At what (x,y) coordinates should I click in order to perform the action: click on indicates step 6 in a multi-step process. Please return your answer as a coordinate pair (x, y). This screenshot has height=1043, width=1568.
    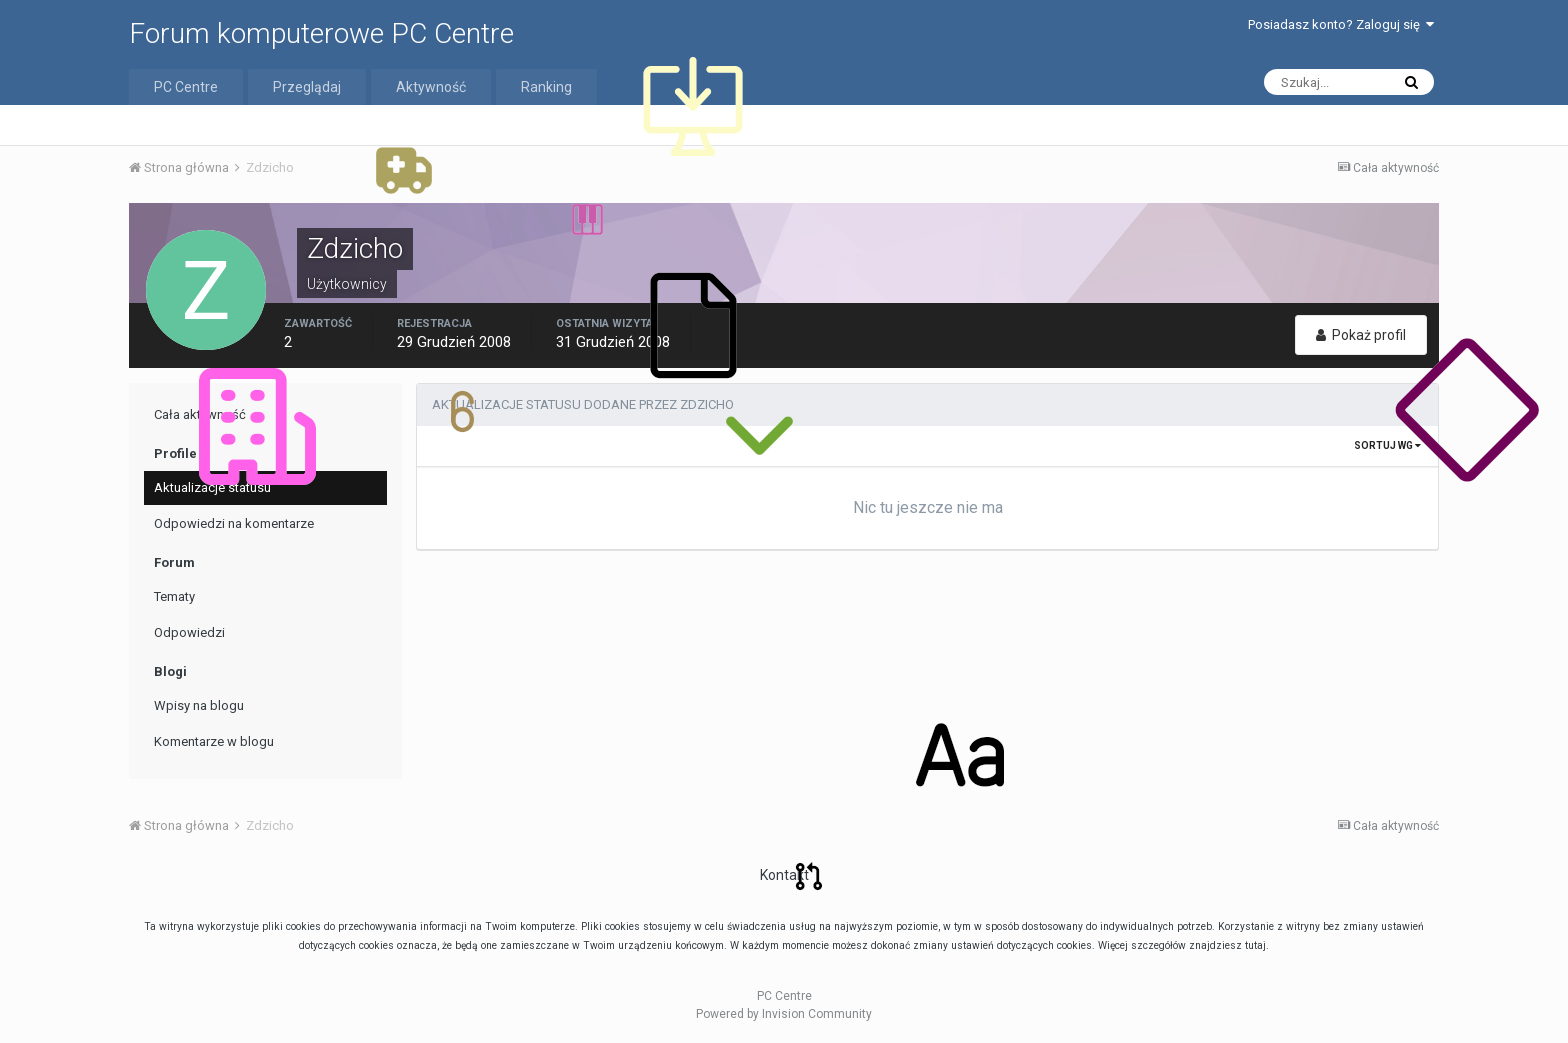
    Looking at the image, I should click on (462, 411).